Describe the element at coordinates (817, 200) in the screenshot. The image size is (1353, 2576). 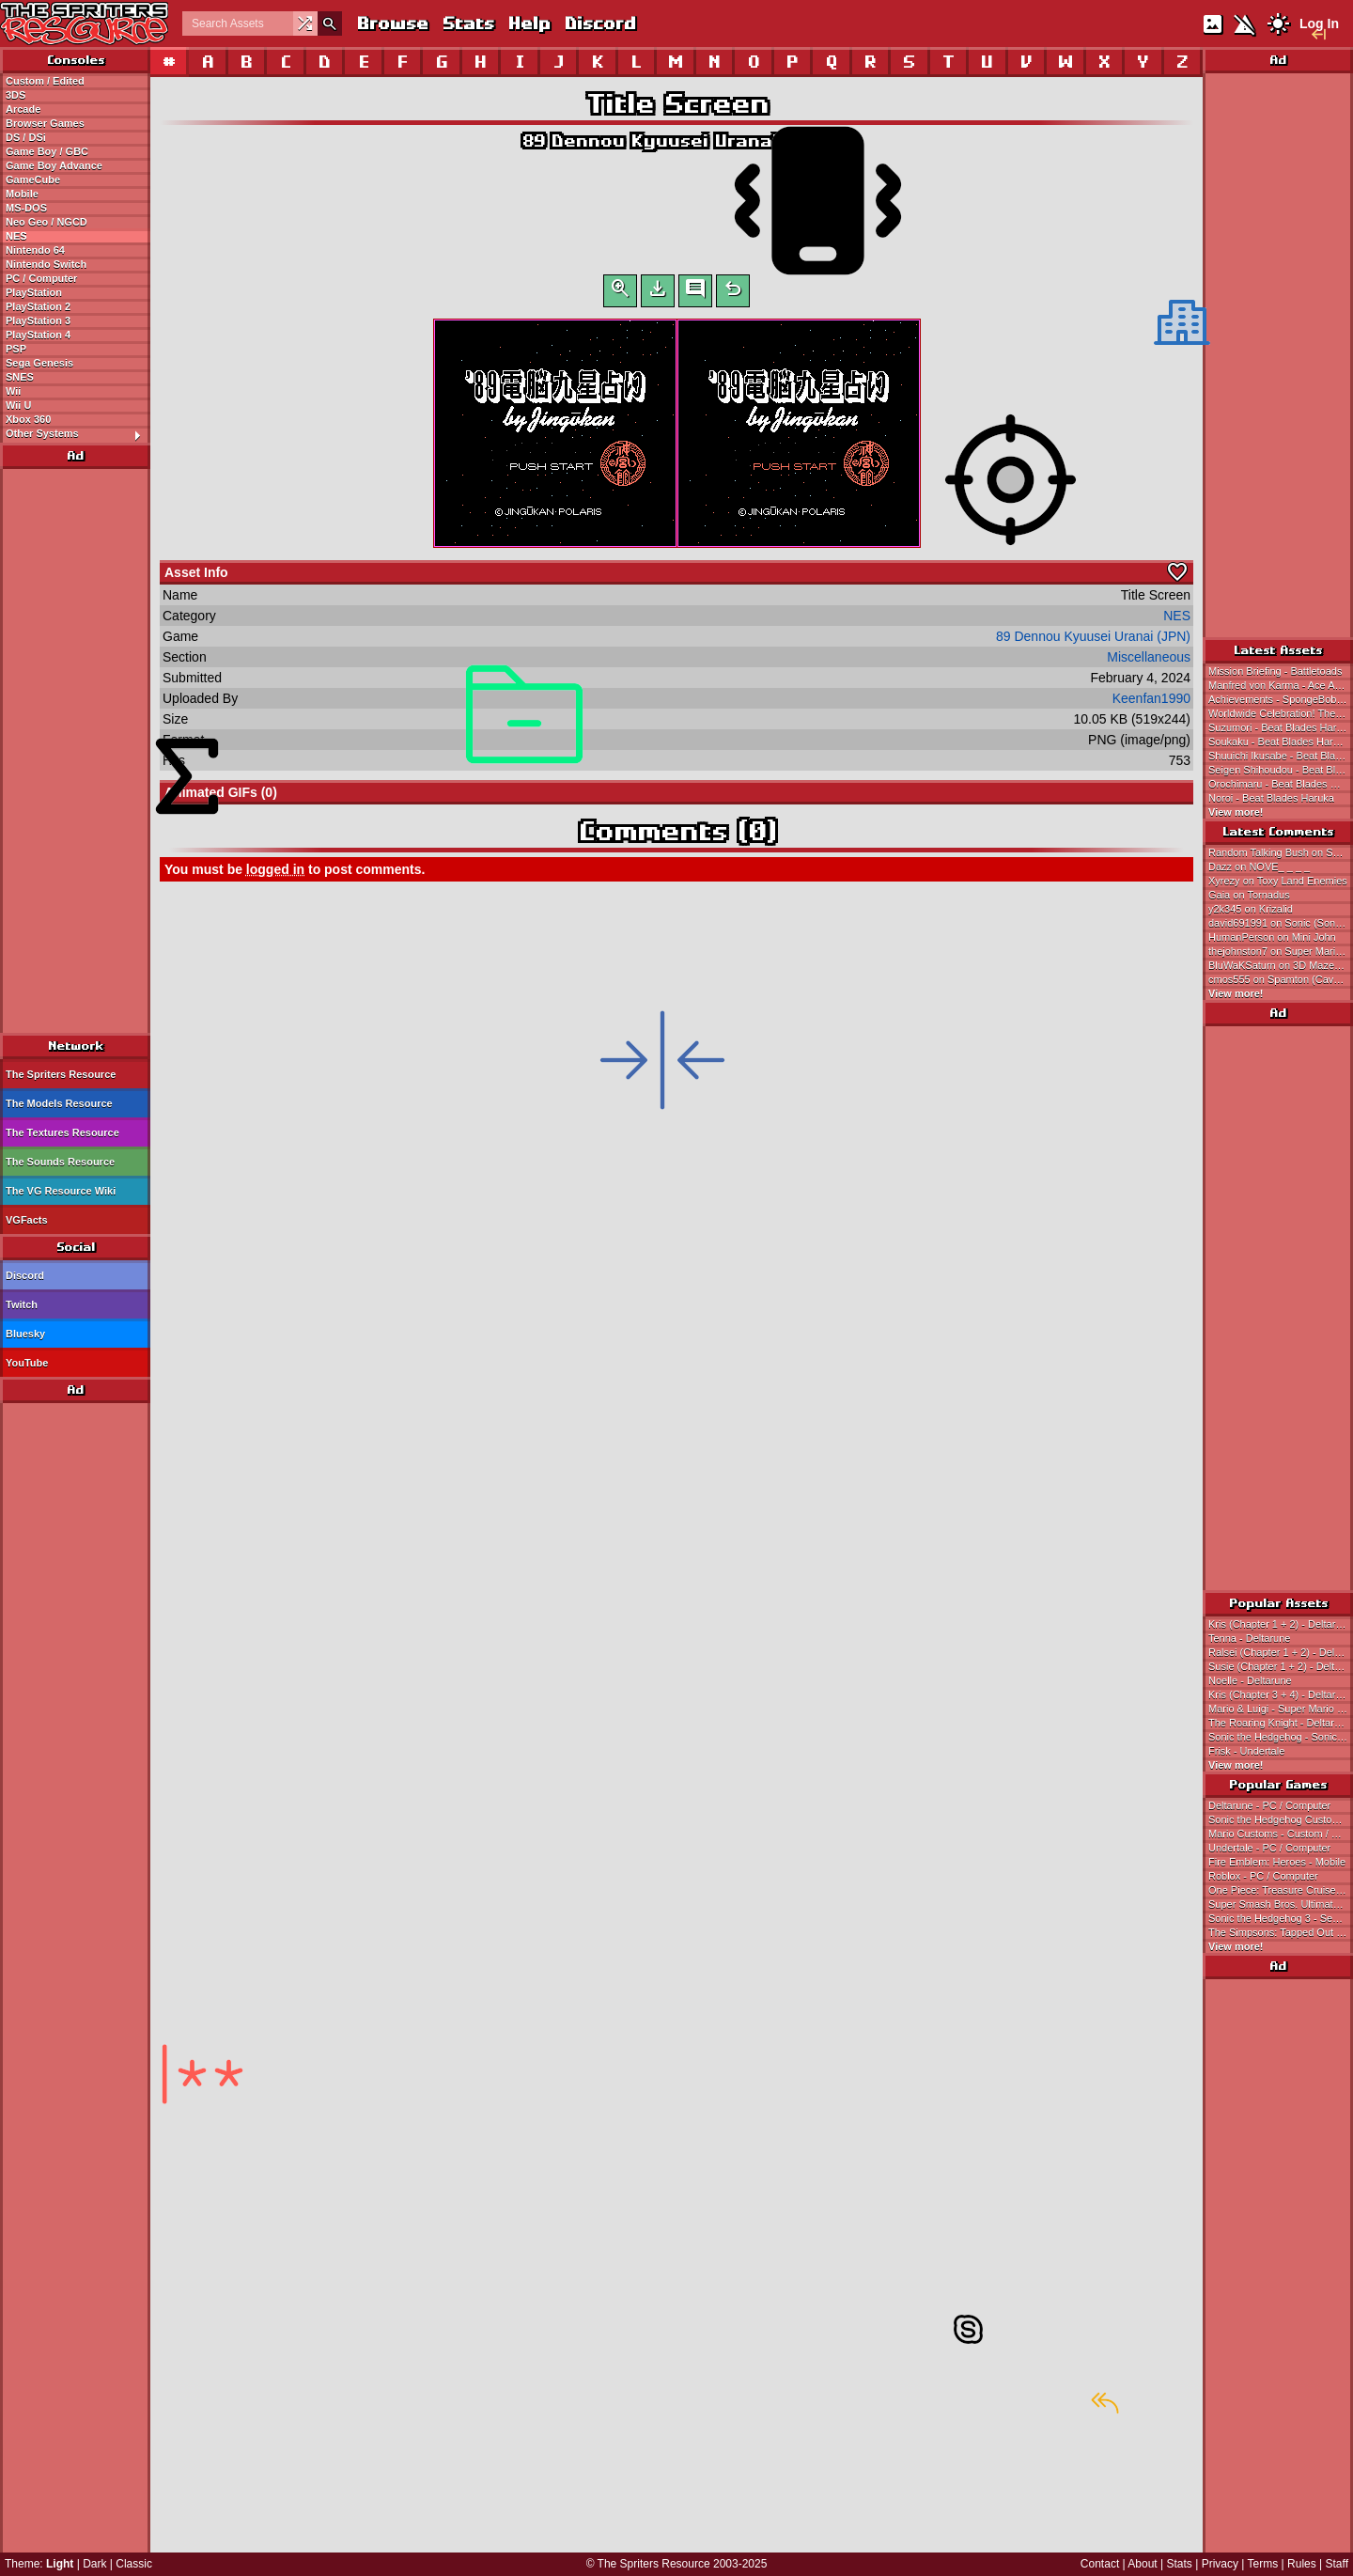
I see `phone is on vibrate mode` at that location.